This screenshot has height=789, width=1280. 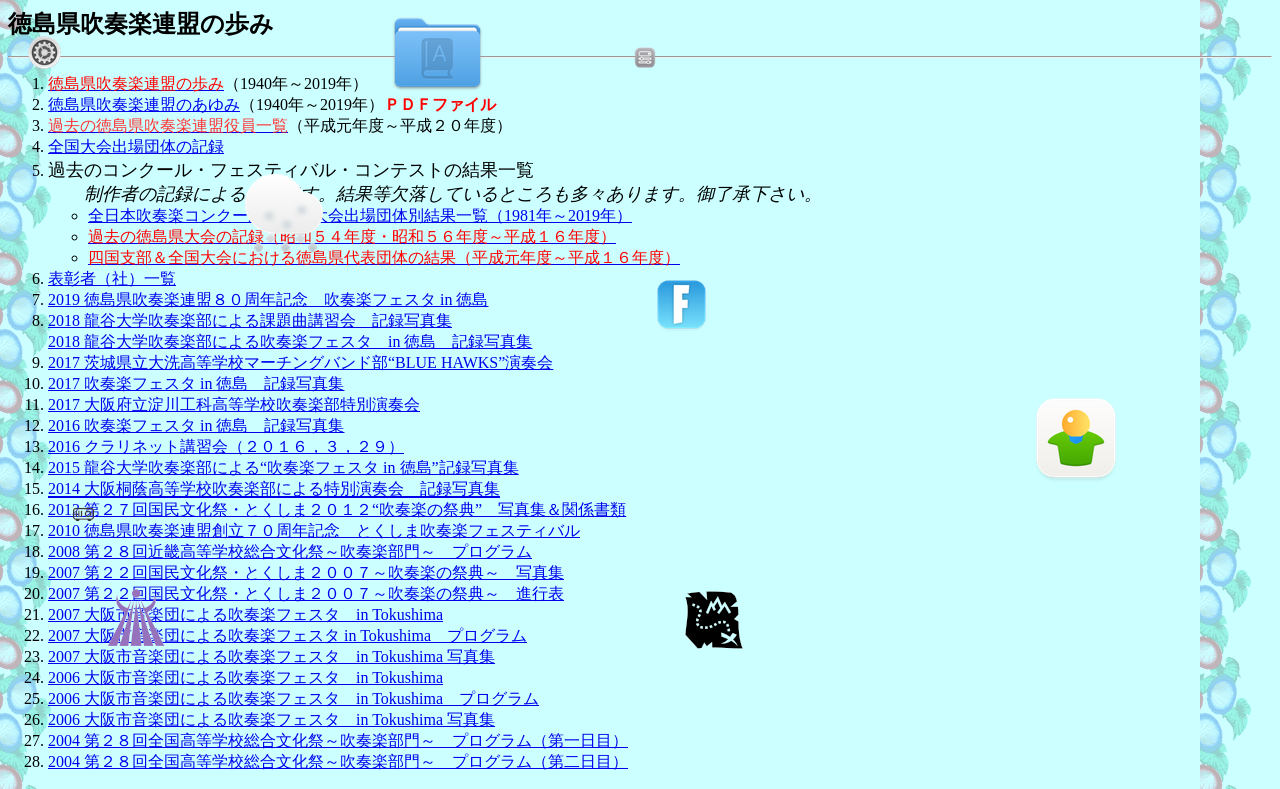 What do you see at coordinates (83, 514) in the screenshot?
I see `connect to an external projector or display` at bounding box center [83, 514].